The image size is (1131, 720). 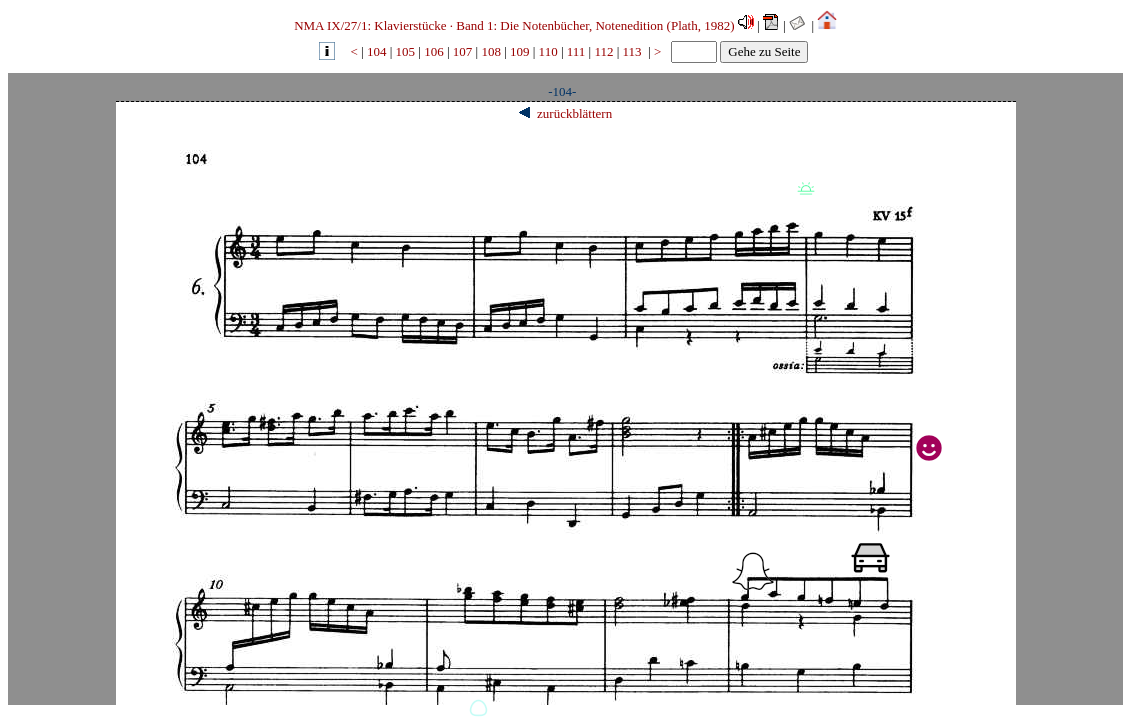 I want to click on represents an abstract shape or freeform object, so click(x=478, y=707).